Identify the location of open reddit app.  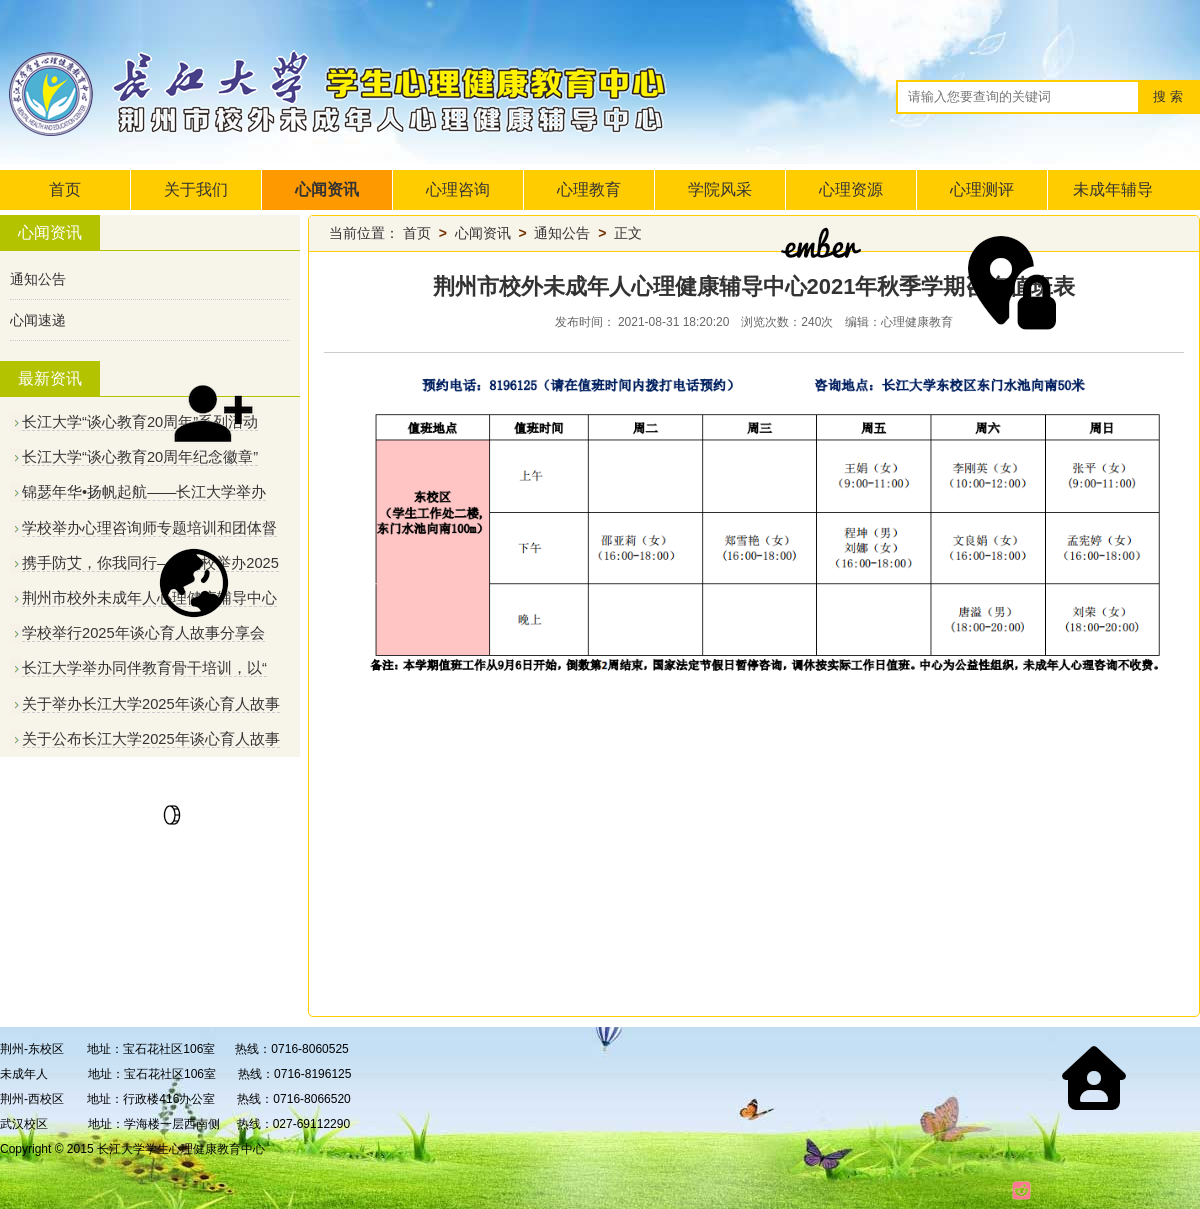
(1021, 1190).